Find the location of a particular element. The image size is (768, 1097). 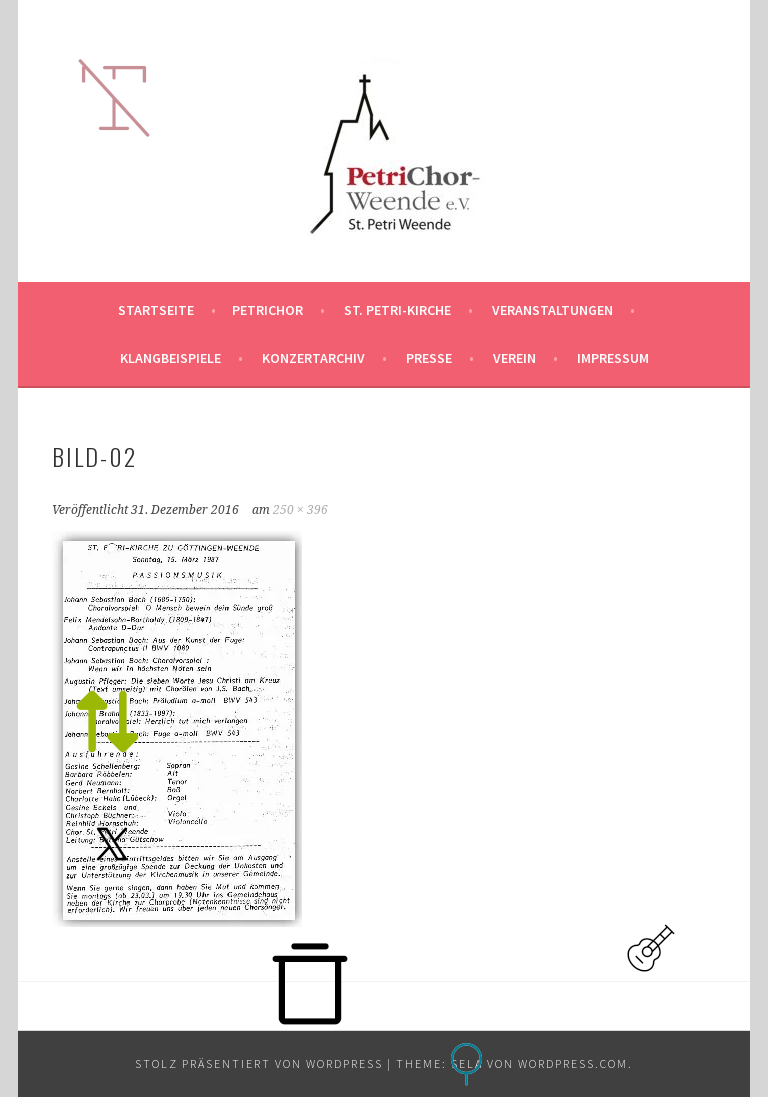

delete an item is located at coordinates (310, 987).